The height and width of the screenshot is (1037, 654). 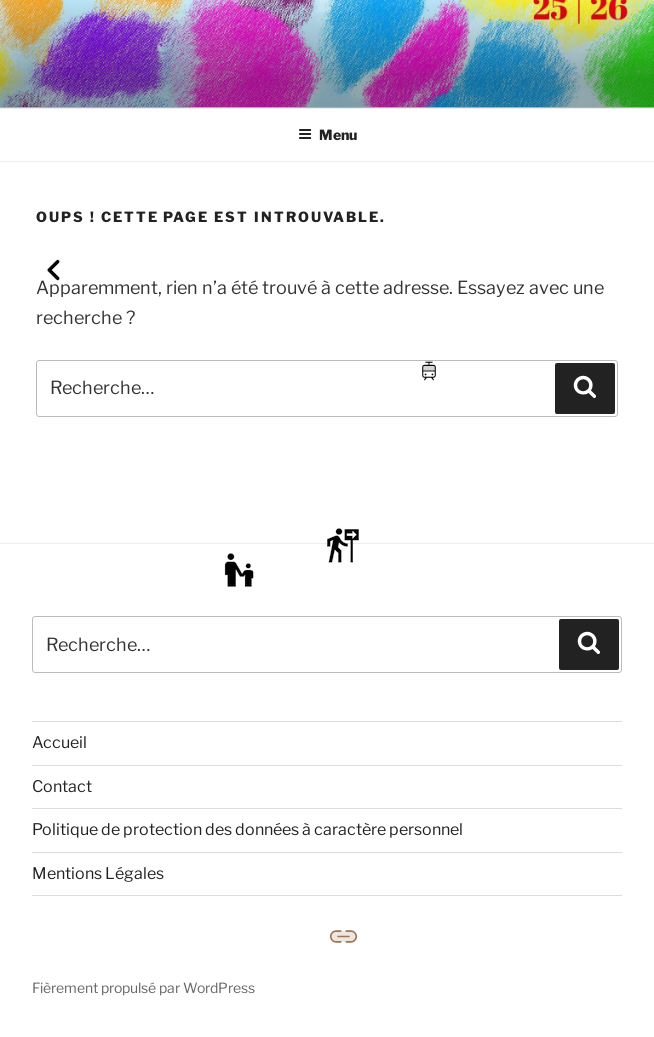 What do you see at coordinates (240, 570) in the screenshot?
I see `parental supervision required` at bounding box center [240, 570].